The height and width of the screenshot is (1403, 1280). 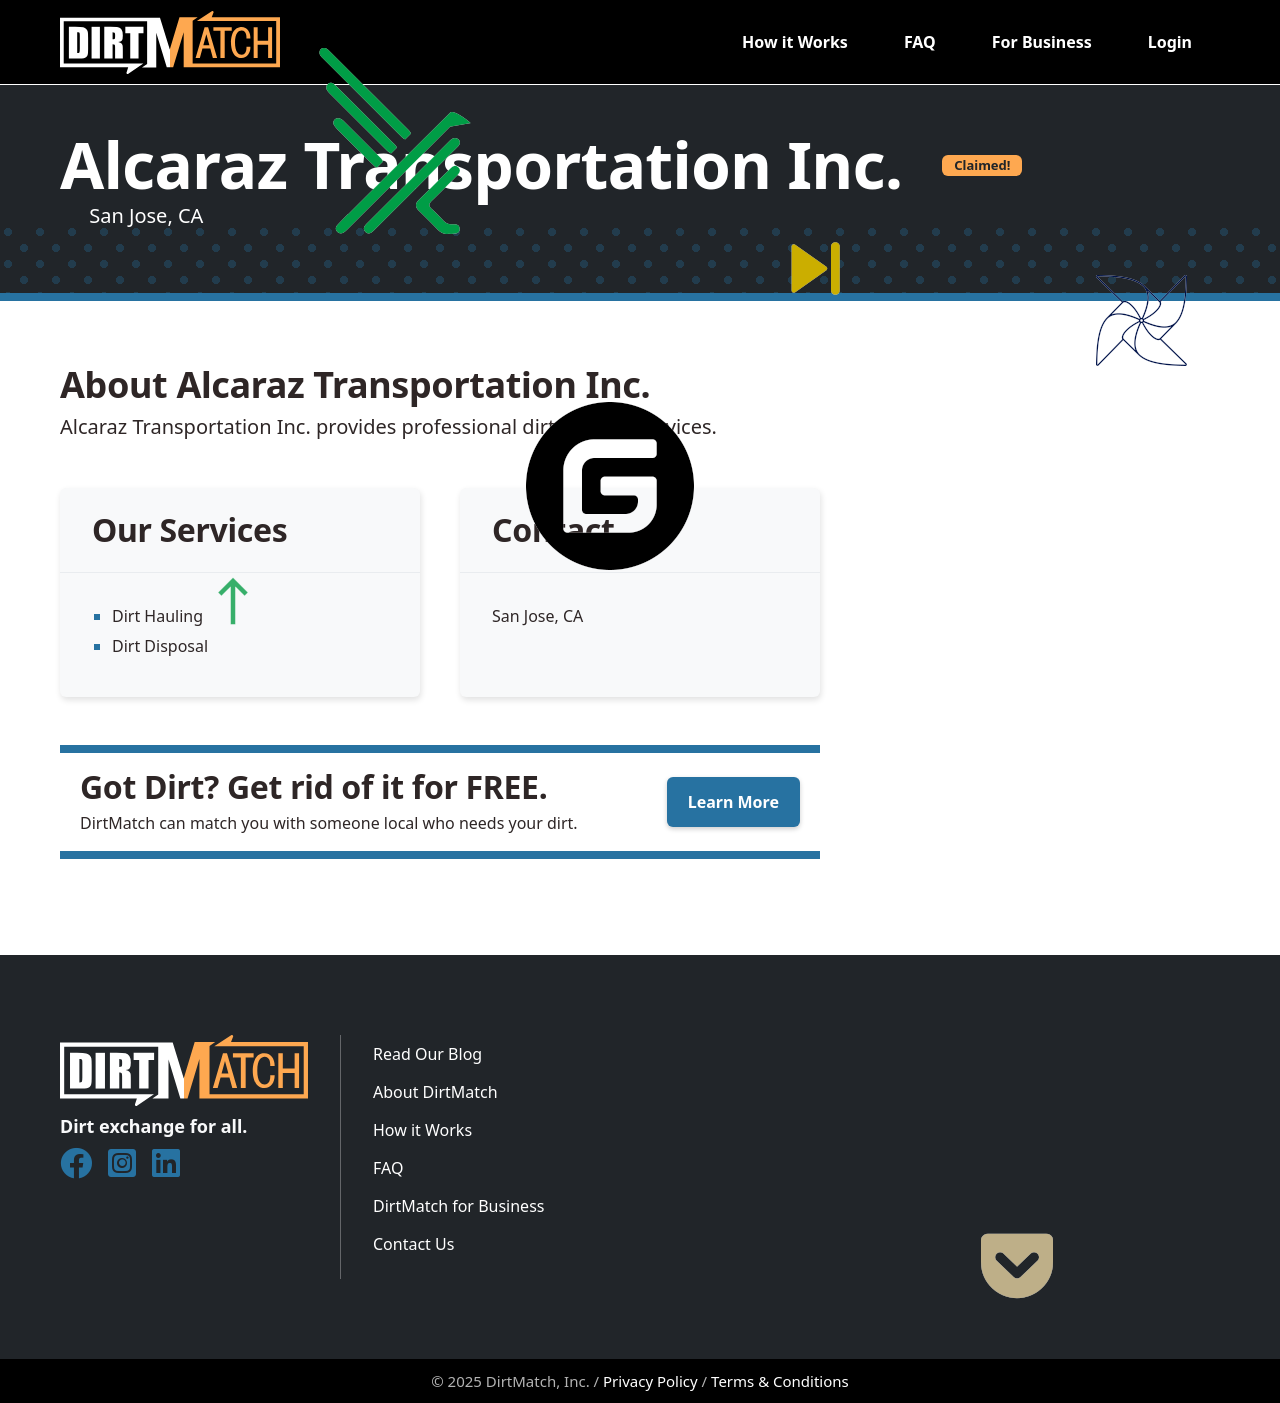 What do you see at coordinates (395, 141) in the screenshot?
I see `Falco open-source security tool logo` at bounding box center [395, 141].